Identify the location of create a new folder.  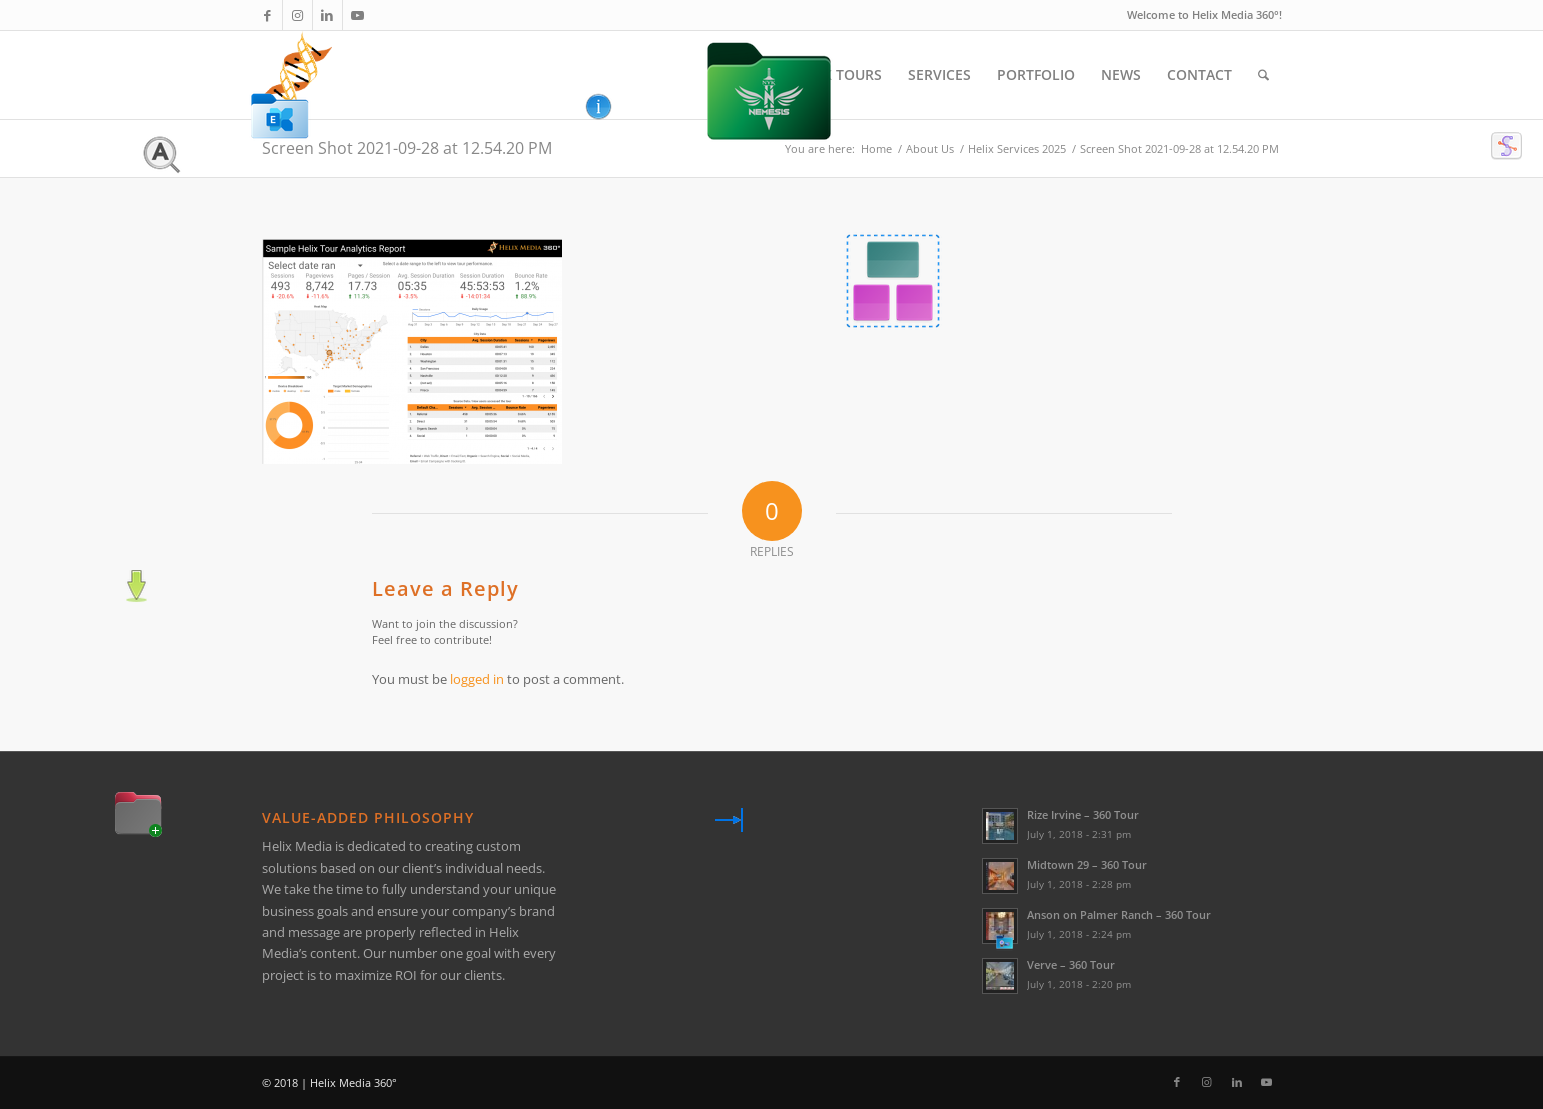
(138, 813).